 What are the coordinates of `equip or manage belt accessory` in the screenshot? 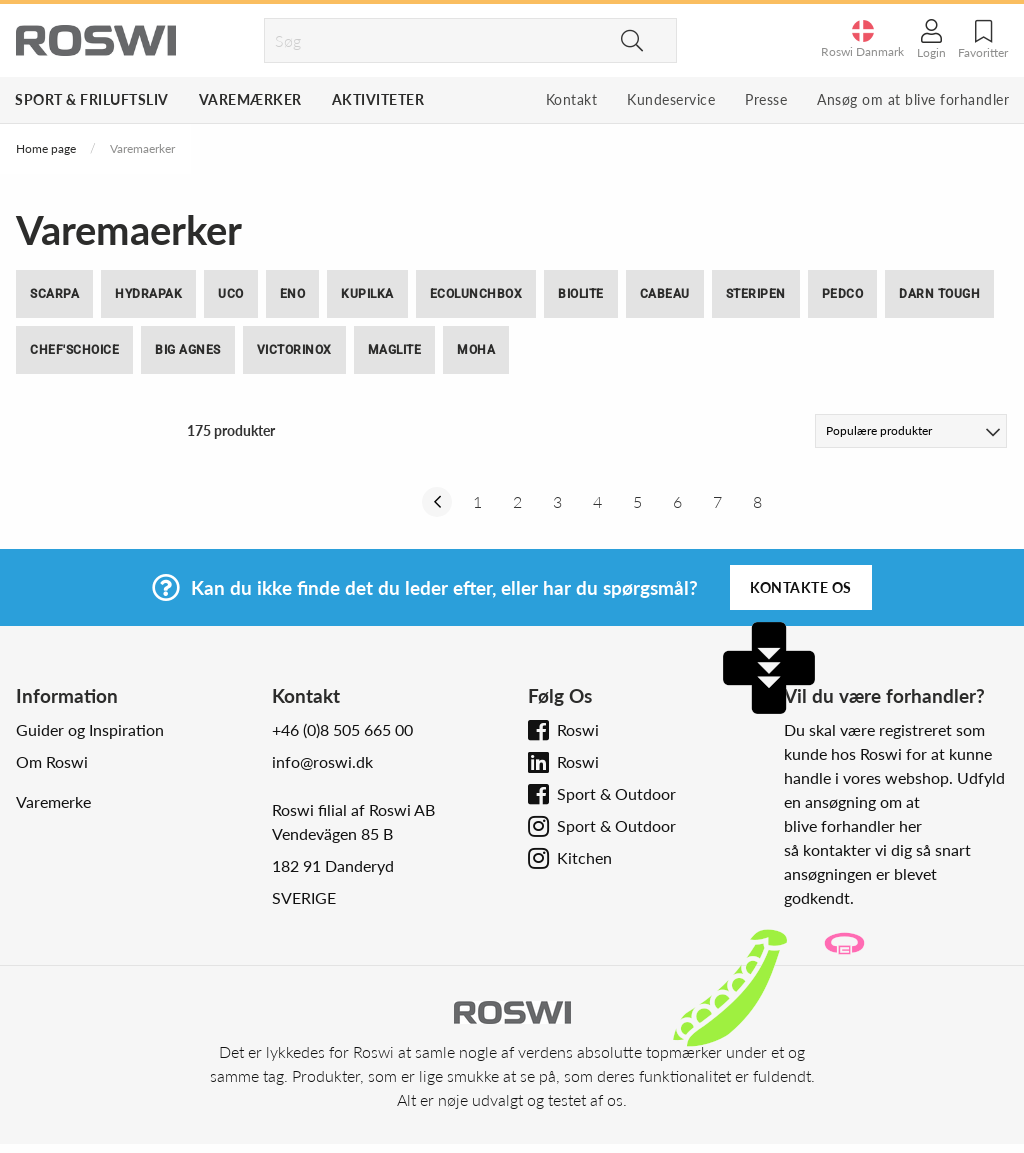 It's located at (844, 943).